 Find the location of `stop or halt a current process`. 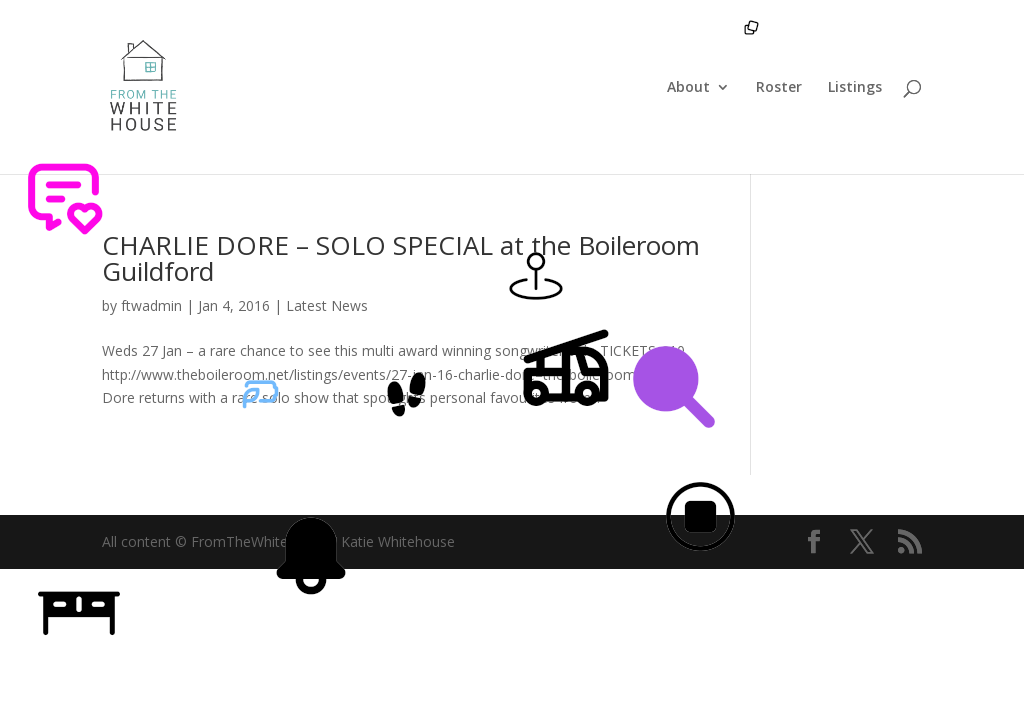

stop or halt a current process is located at coordinates (700, 516).